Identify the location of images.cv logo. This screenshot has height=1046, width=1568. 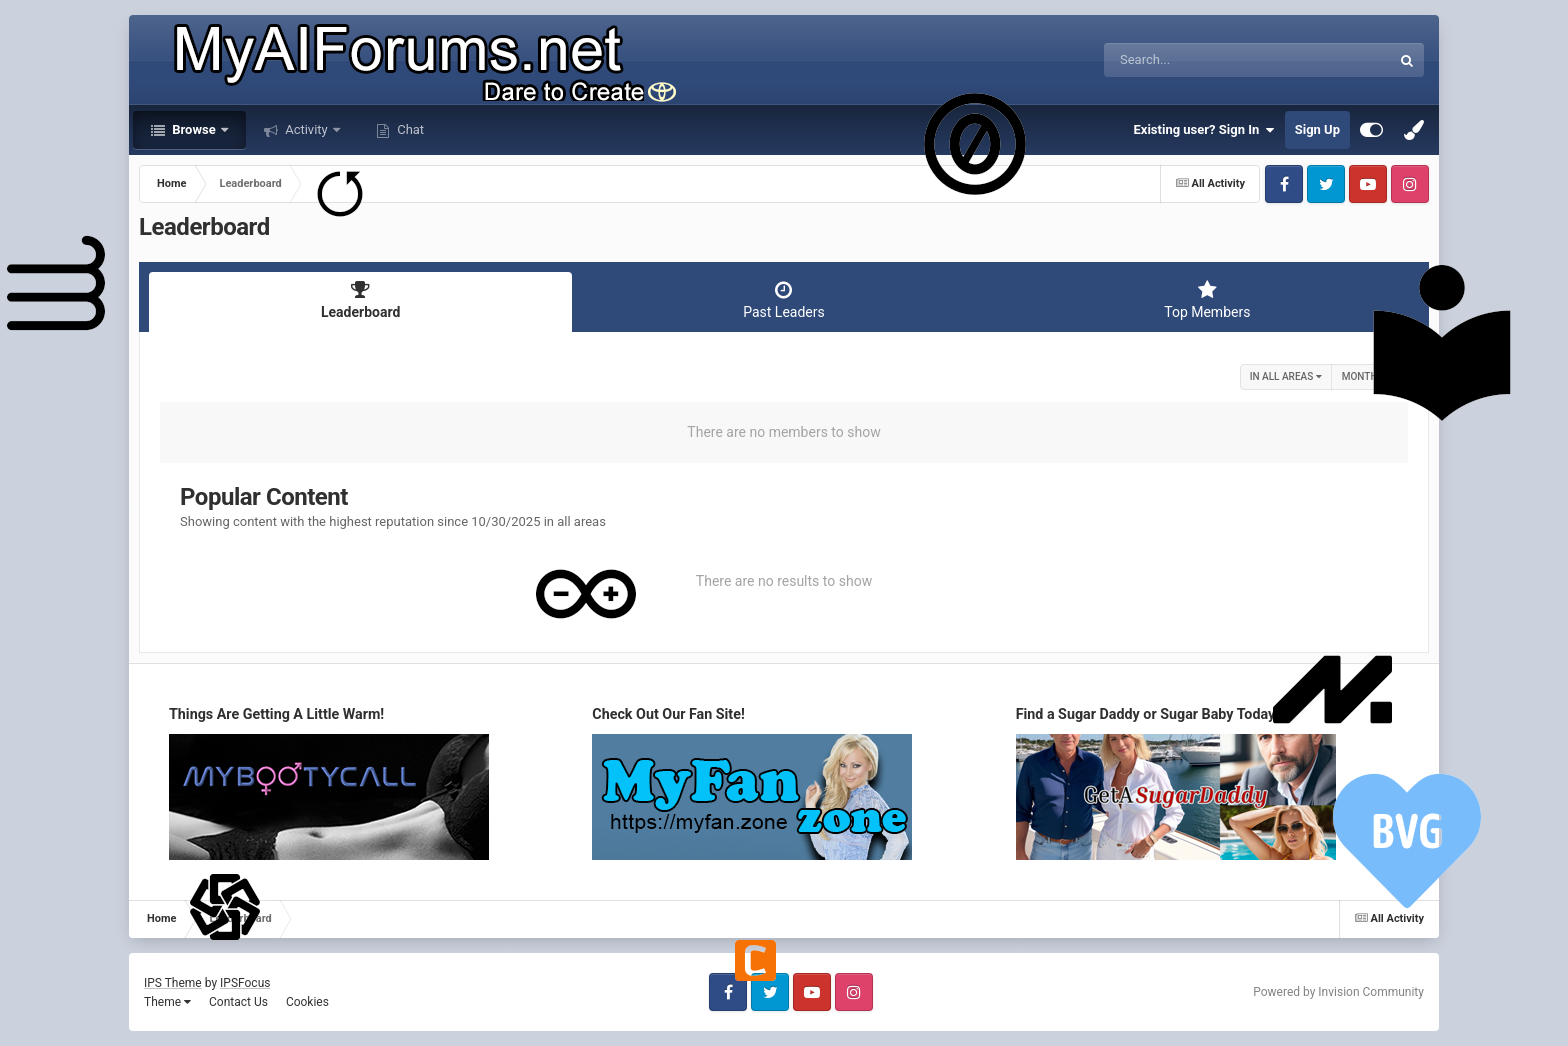
(225, 907).